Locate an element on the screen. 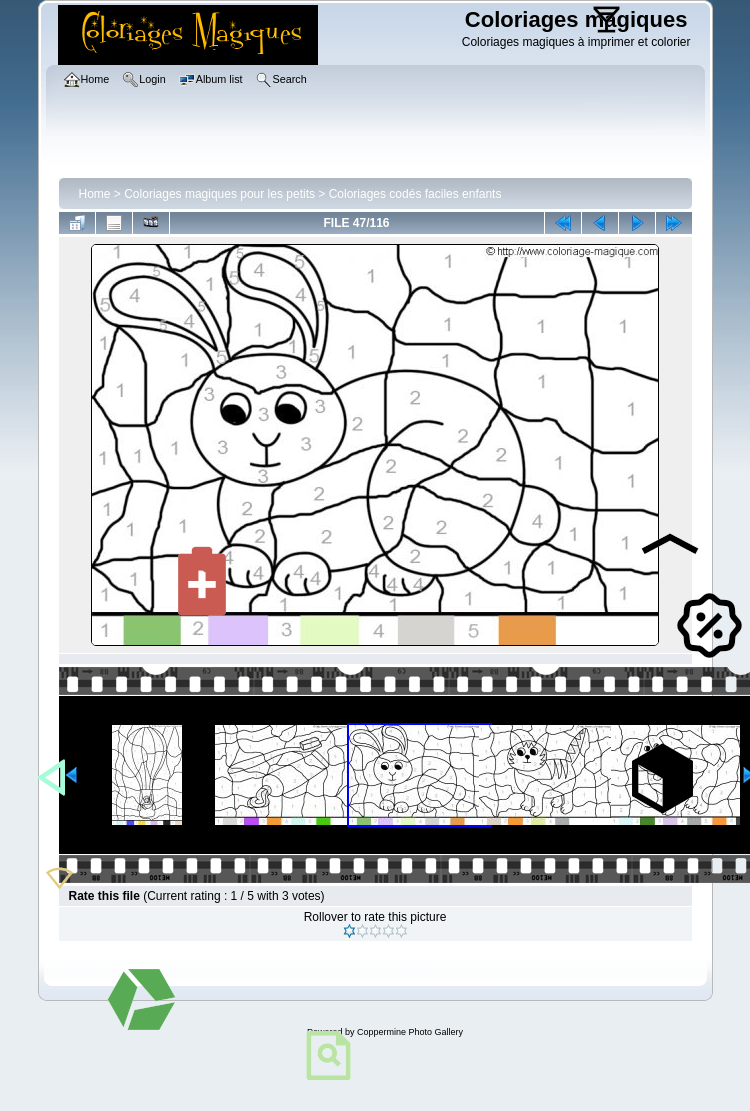 The height and width of the screenshot is (1111, 750). search within a document is located at coordinates (328, 1055).